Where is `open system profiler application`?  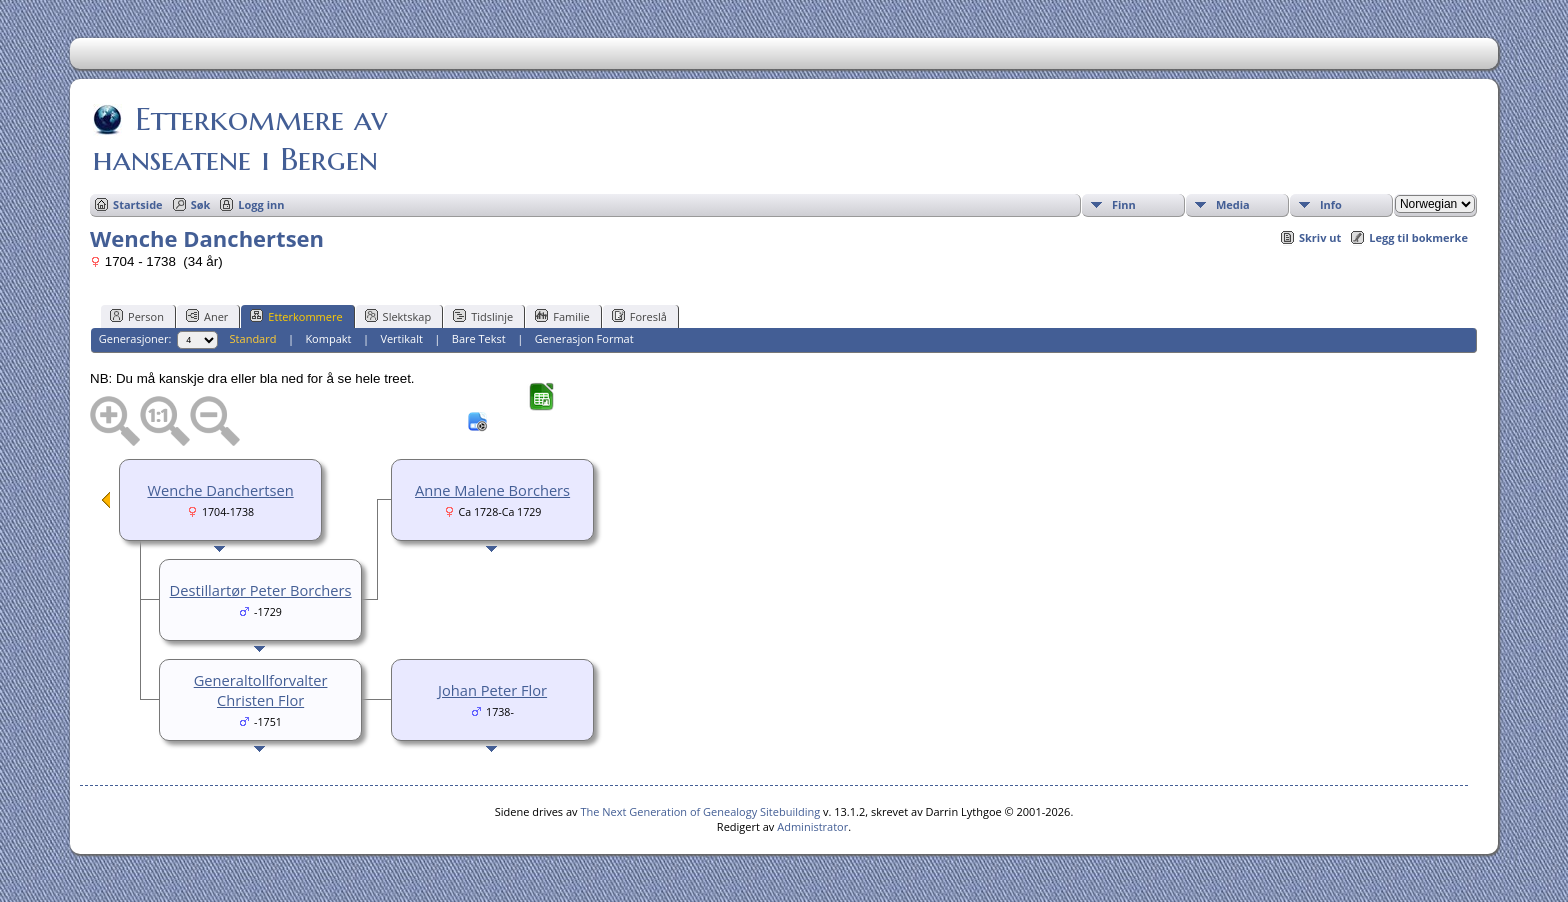 open system profiler application is located at coordinates (477, 421).